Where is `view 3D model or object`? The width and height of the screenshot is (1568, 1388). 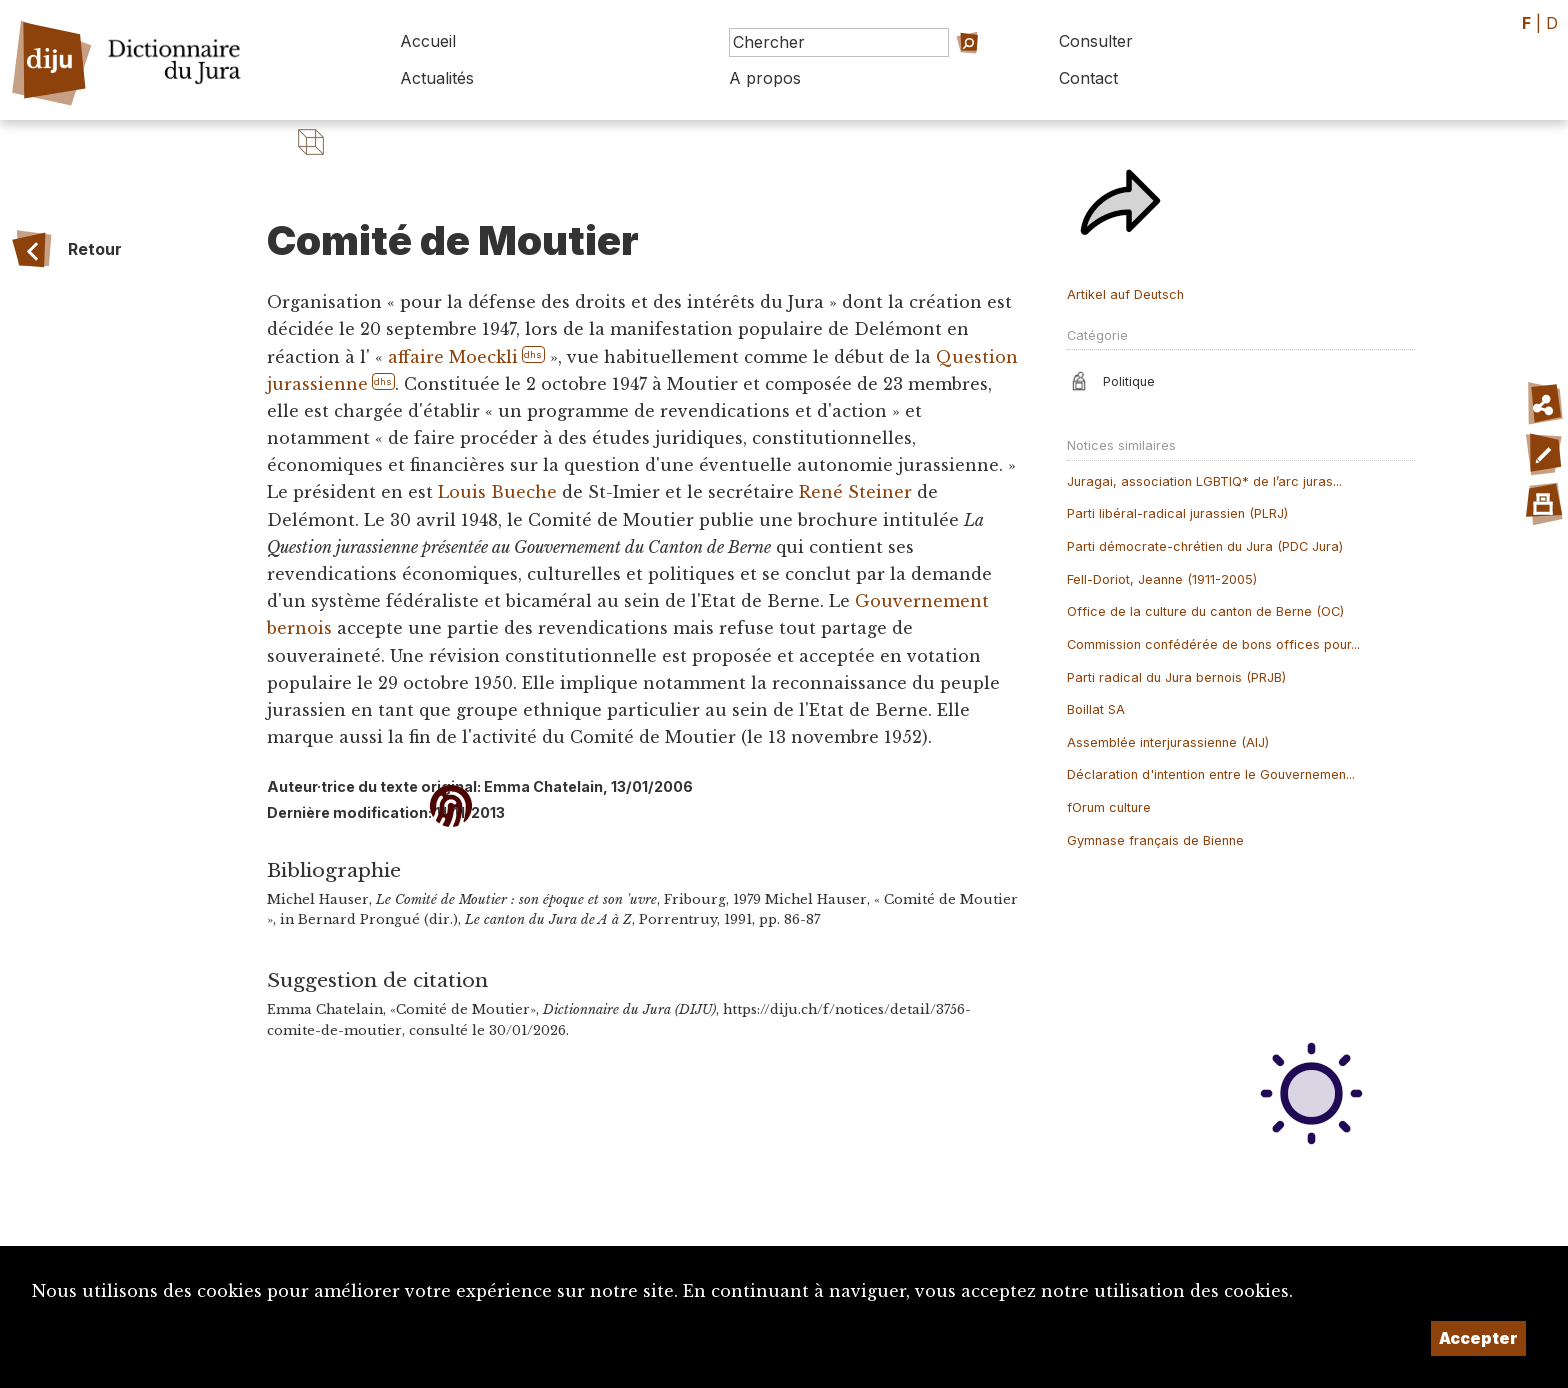 view 3D model or object is located at coordinates (311, 142).